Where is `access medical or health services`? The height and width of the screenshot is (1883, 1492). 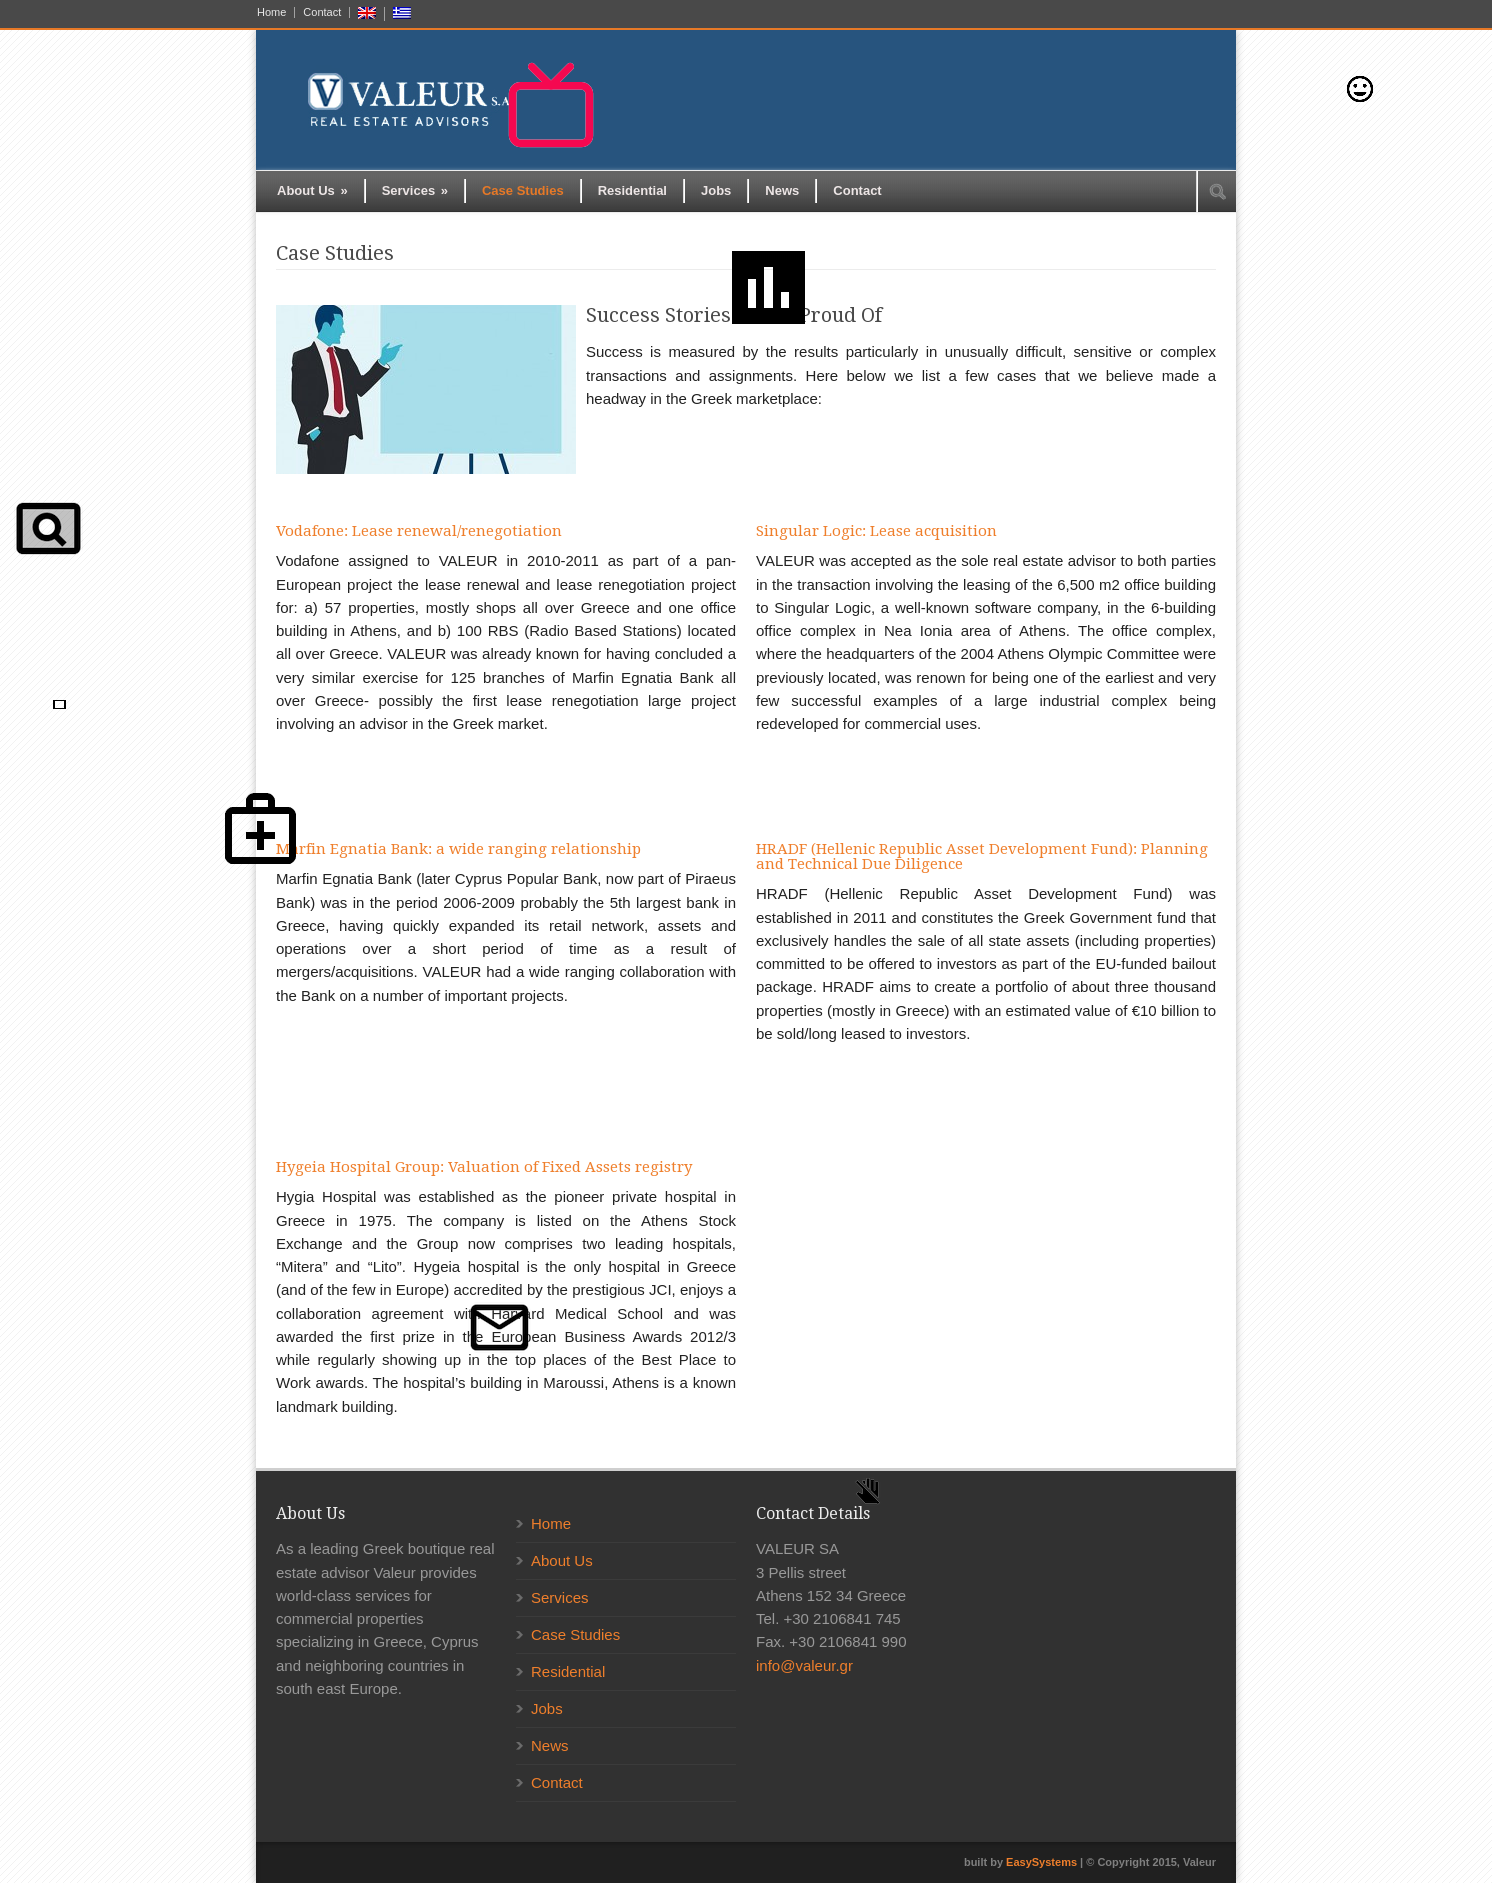 access medical or health services is located at coordinates (260, 828).